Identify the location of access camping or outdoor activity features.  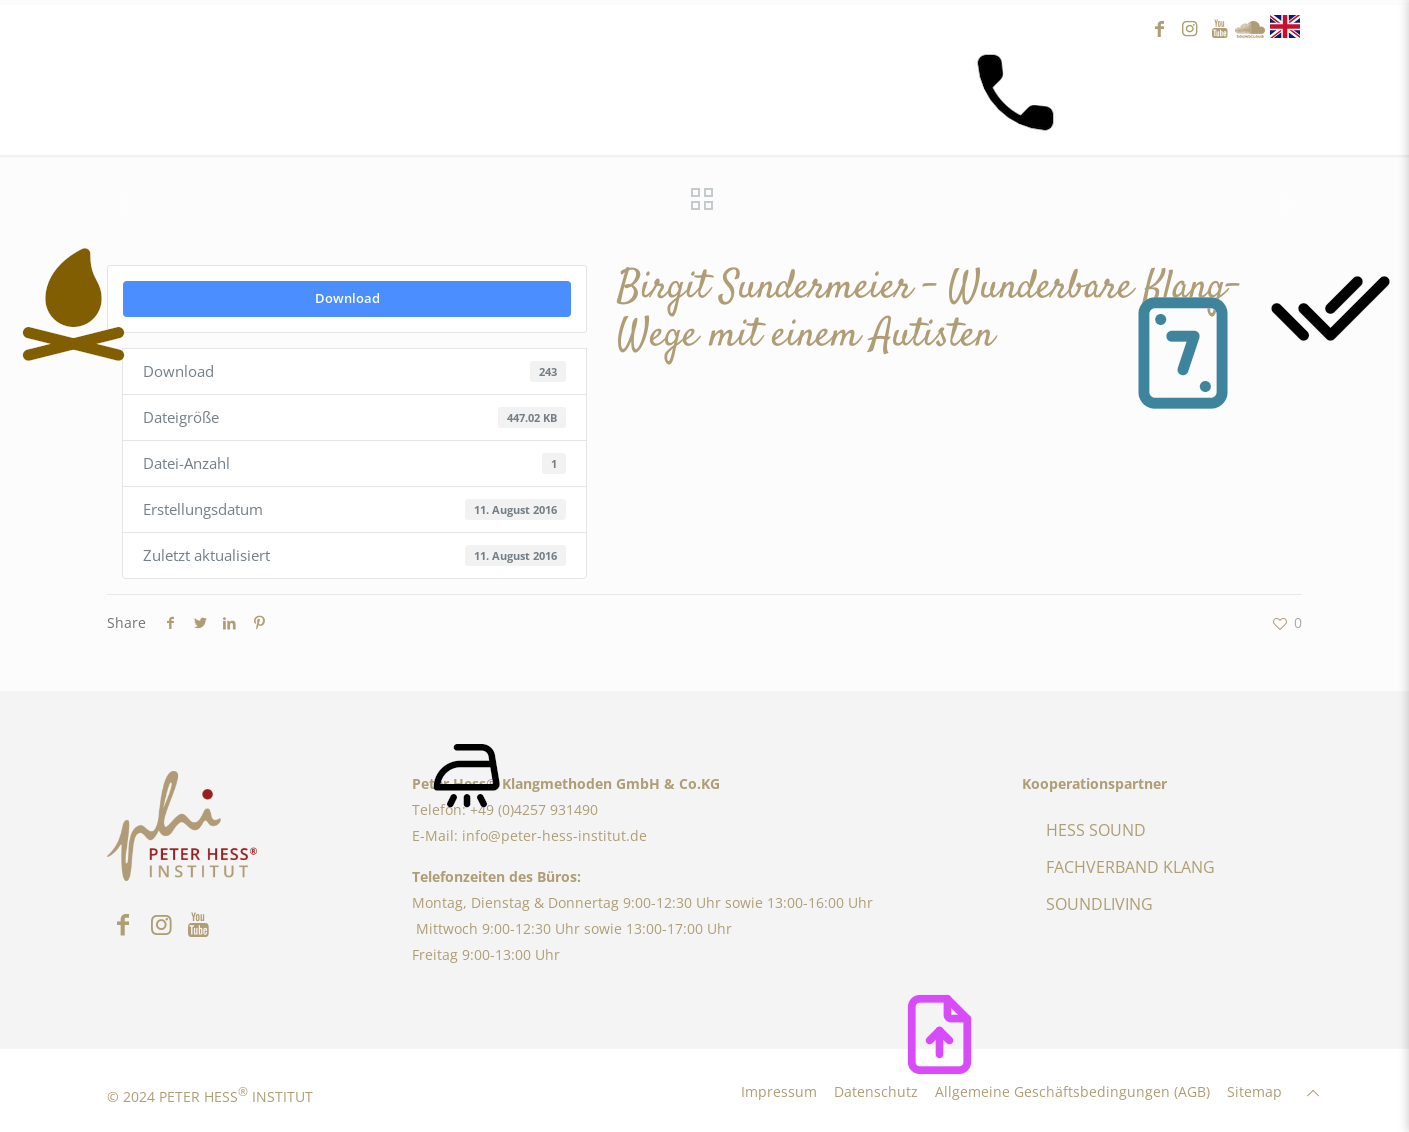
(73, 304).